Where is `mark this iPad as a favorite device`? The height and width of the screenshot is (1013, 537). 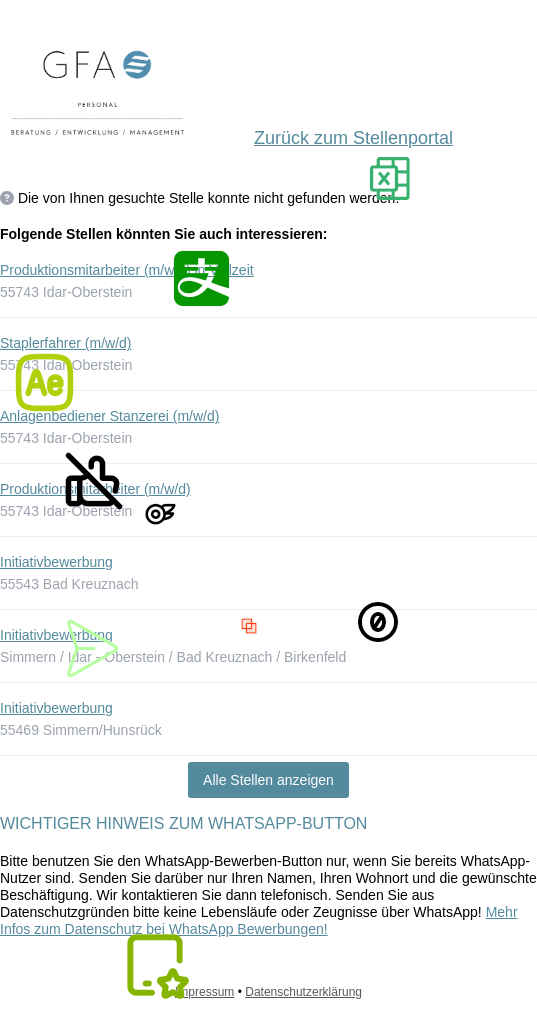 mark this iPad as a favorite device is located at coordinates (155, 965).